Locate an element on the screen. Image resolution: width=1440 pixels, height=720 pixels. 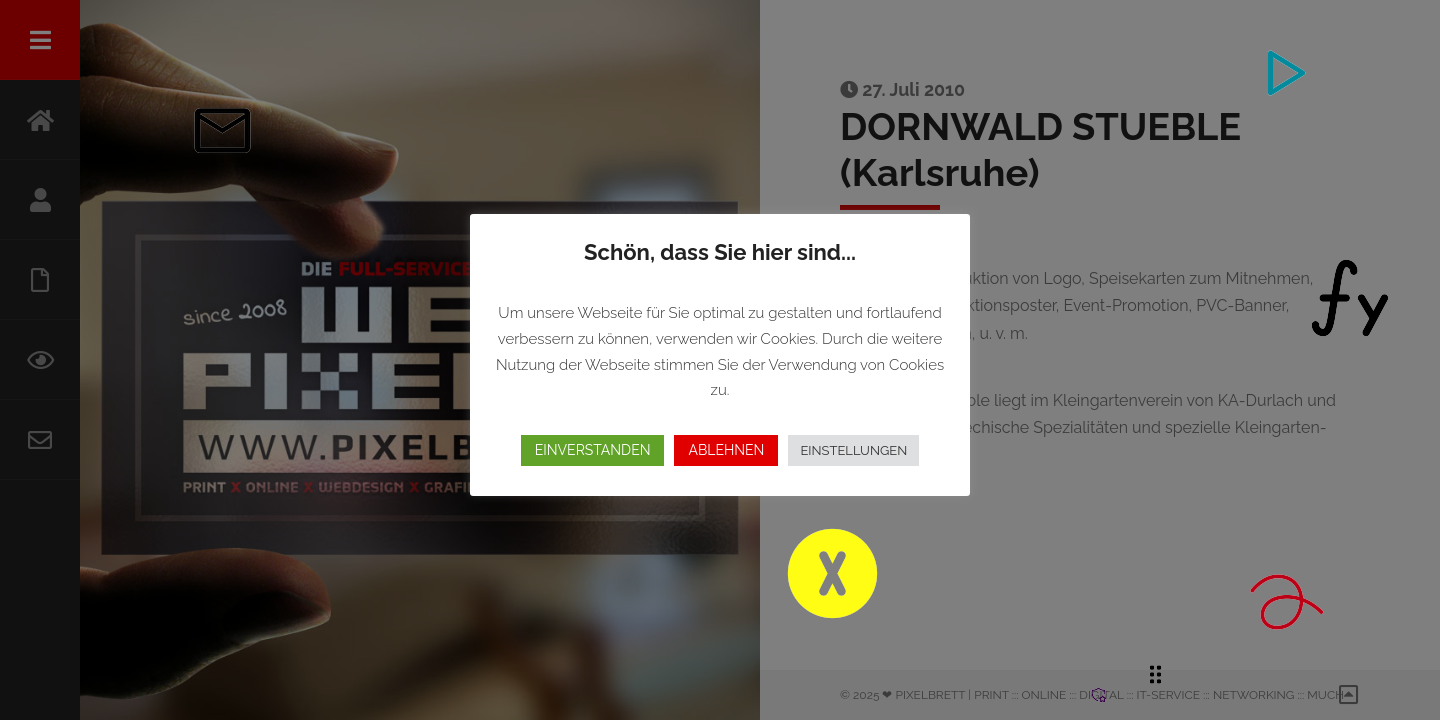
close or dismiss a dialog is located at coordinates (832, 573).